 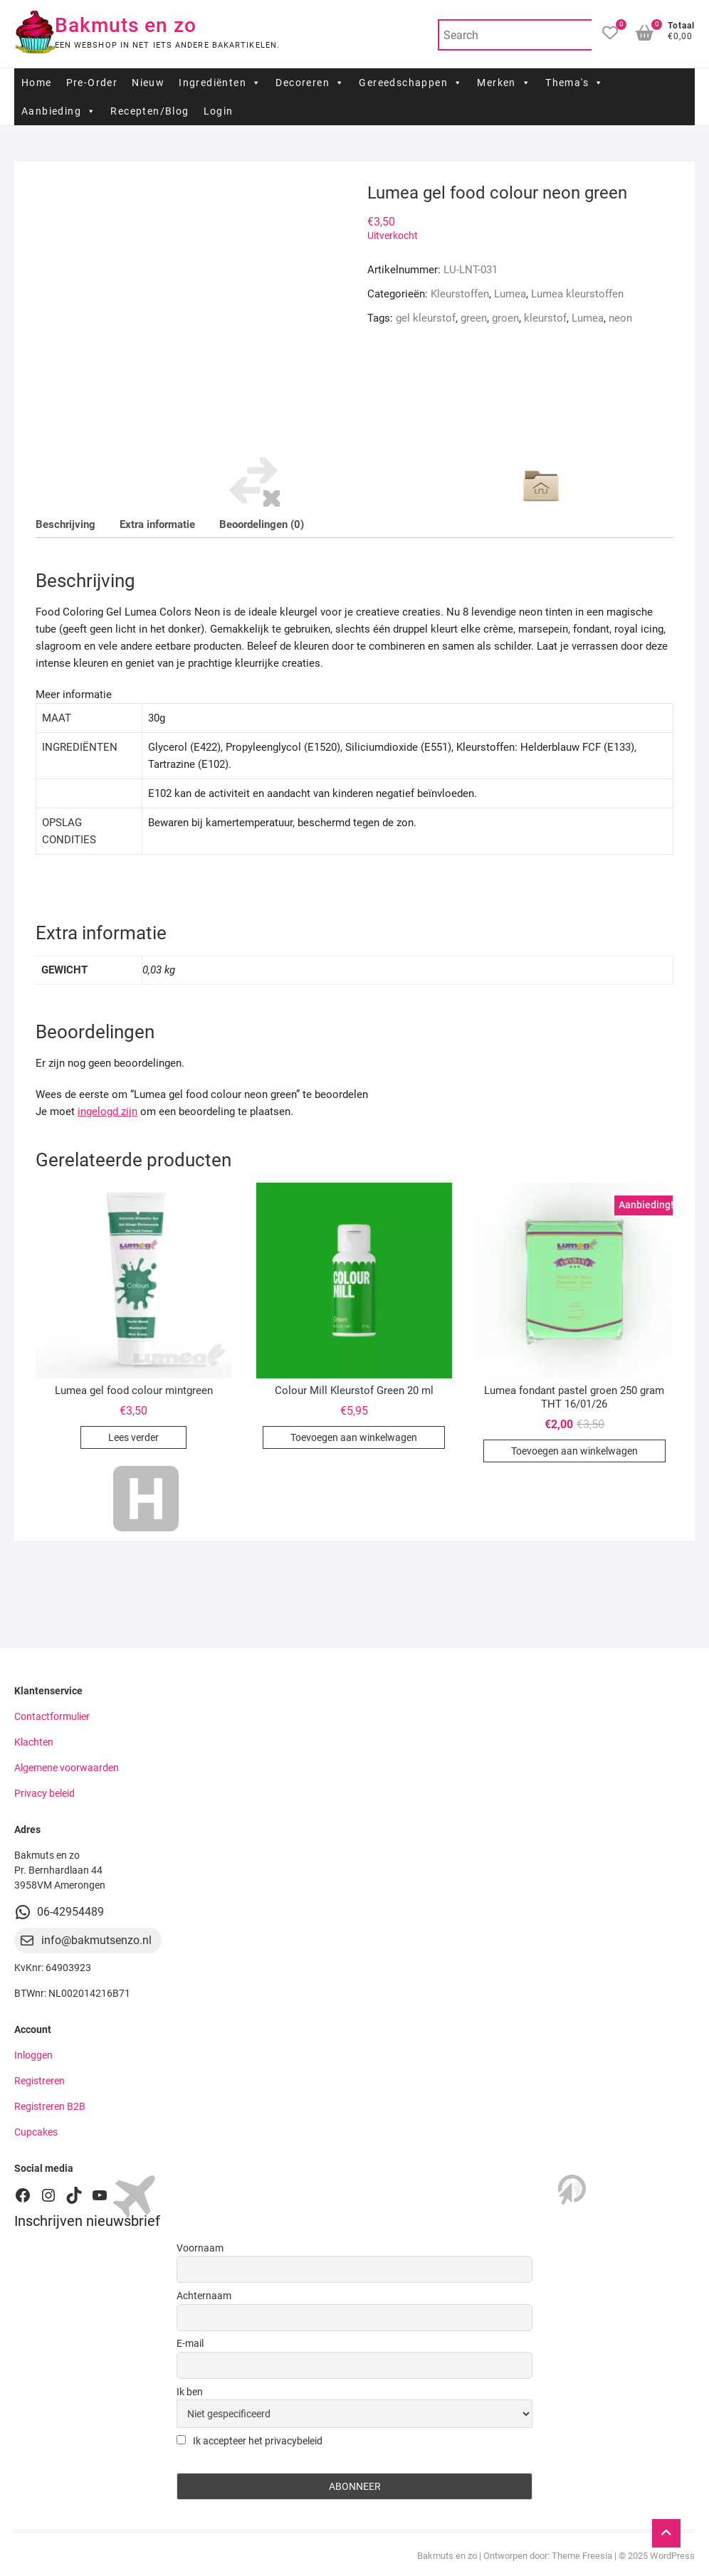 I want to click on indicates airplane mode is enabled, so click(x=134, y=2197).